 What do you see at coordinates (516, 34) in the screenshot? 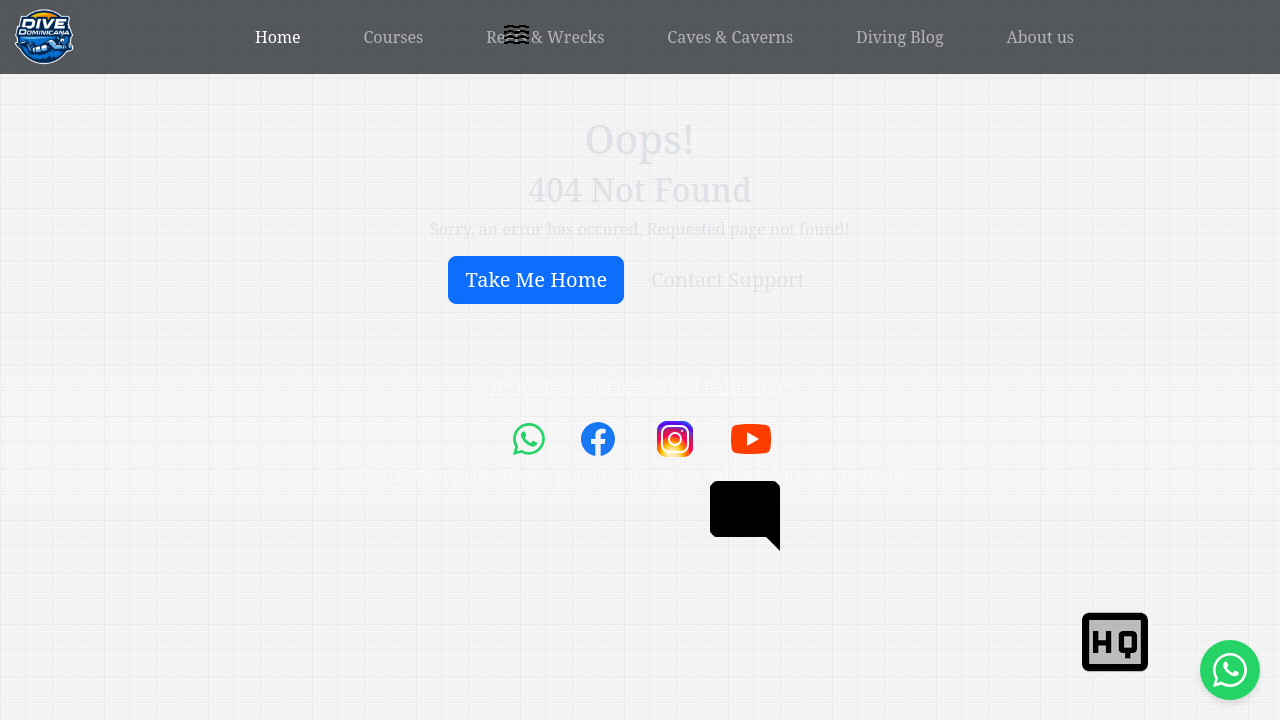
I see `indicates water-related content or features` at bounding box center [516, 34].